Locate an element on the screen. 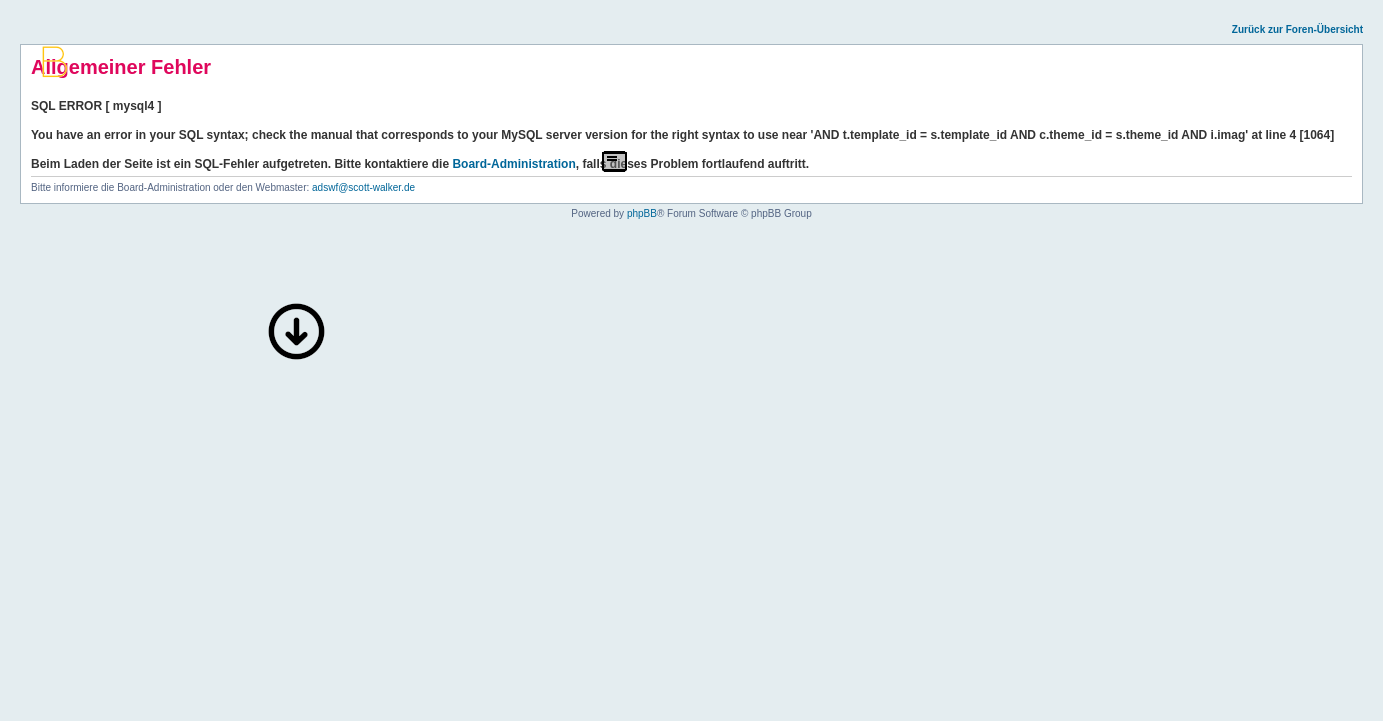 The width and height of the screenshot is (1383, 721). apply bold formatting to selected text is located at coordinates (52, 62).